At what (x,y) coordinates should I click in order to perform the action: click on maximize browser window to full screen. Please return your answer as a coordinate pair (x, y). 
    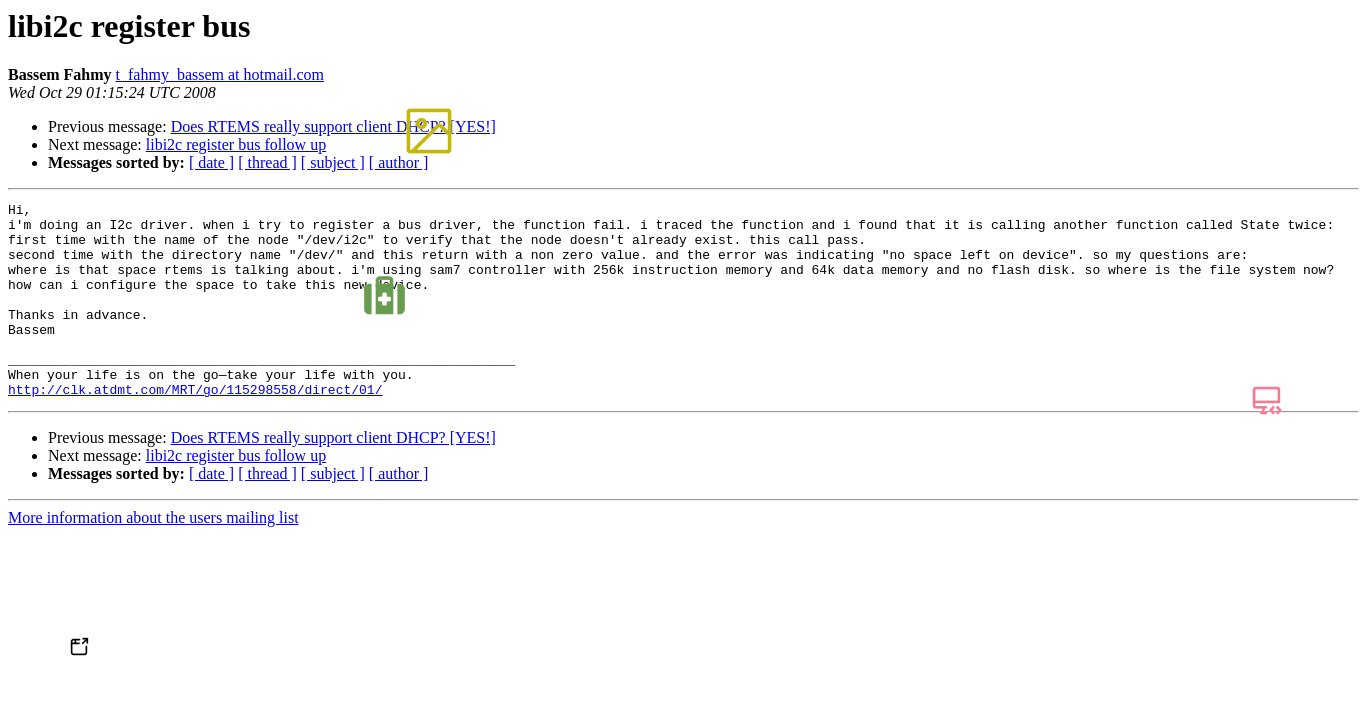
    Looking at the image, I should click on (79, 647).